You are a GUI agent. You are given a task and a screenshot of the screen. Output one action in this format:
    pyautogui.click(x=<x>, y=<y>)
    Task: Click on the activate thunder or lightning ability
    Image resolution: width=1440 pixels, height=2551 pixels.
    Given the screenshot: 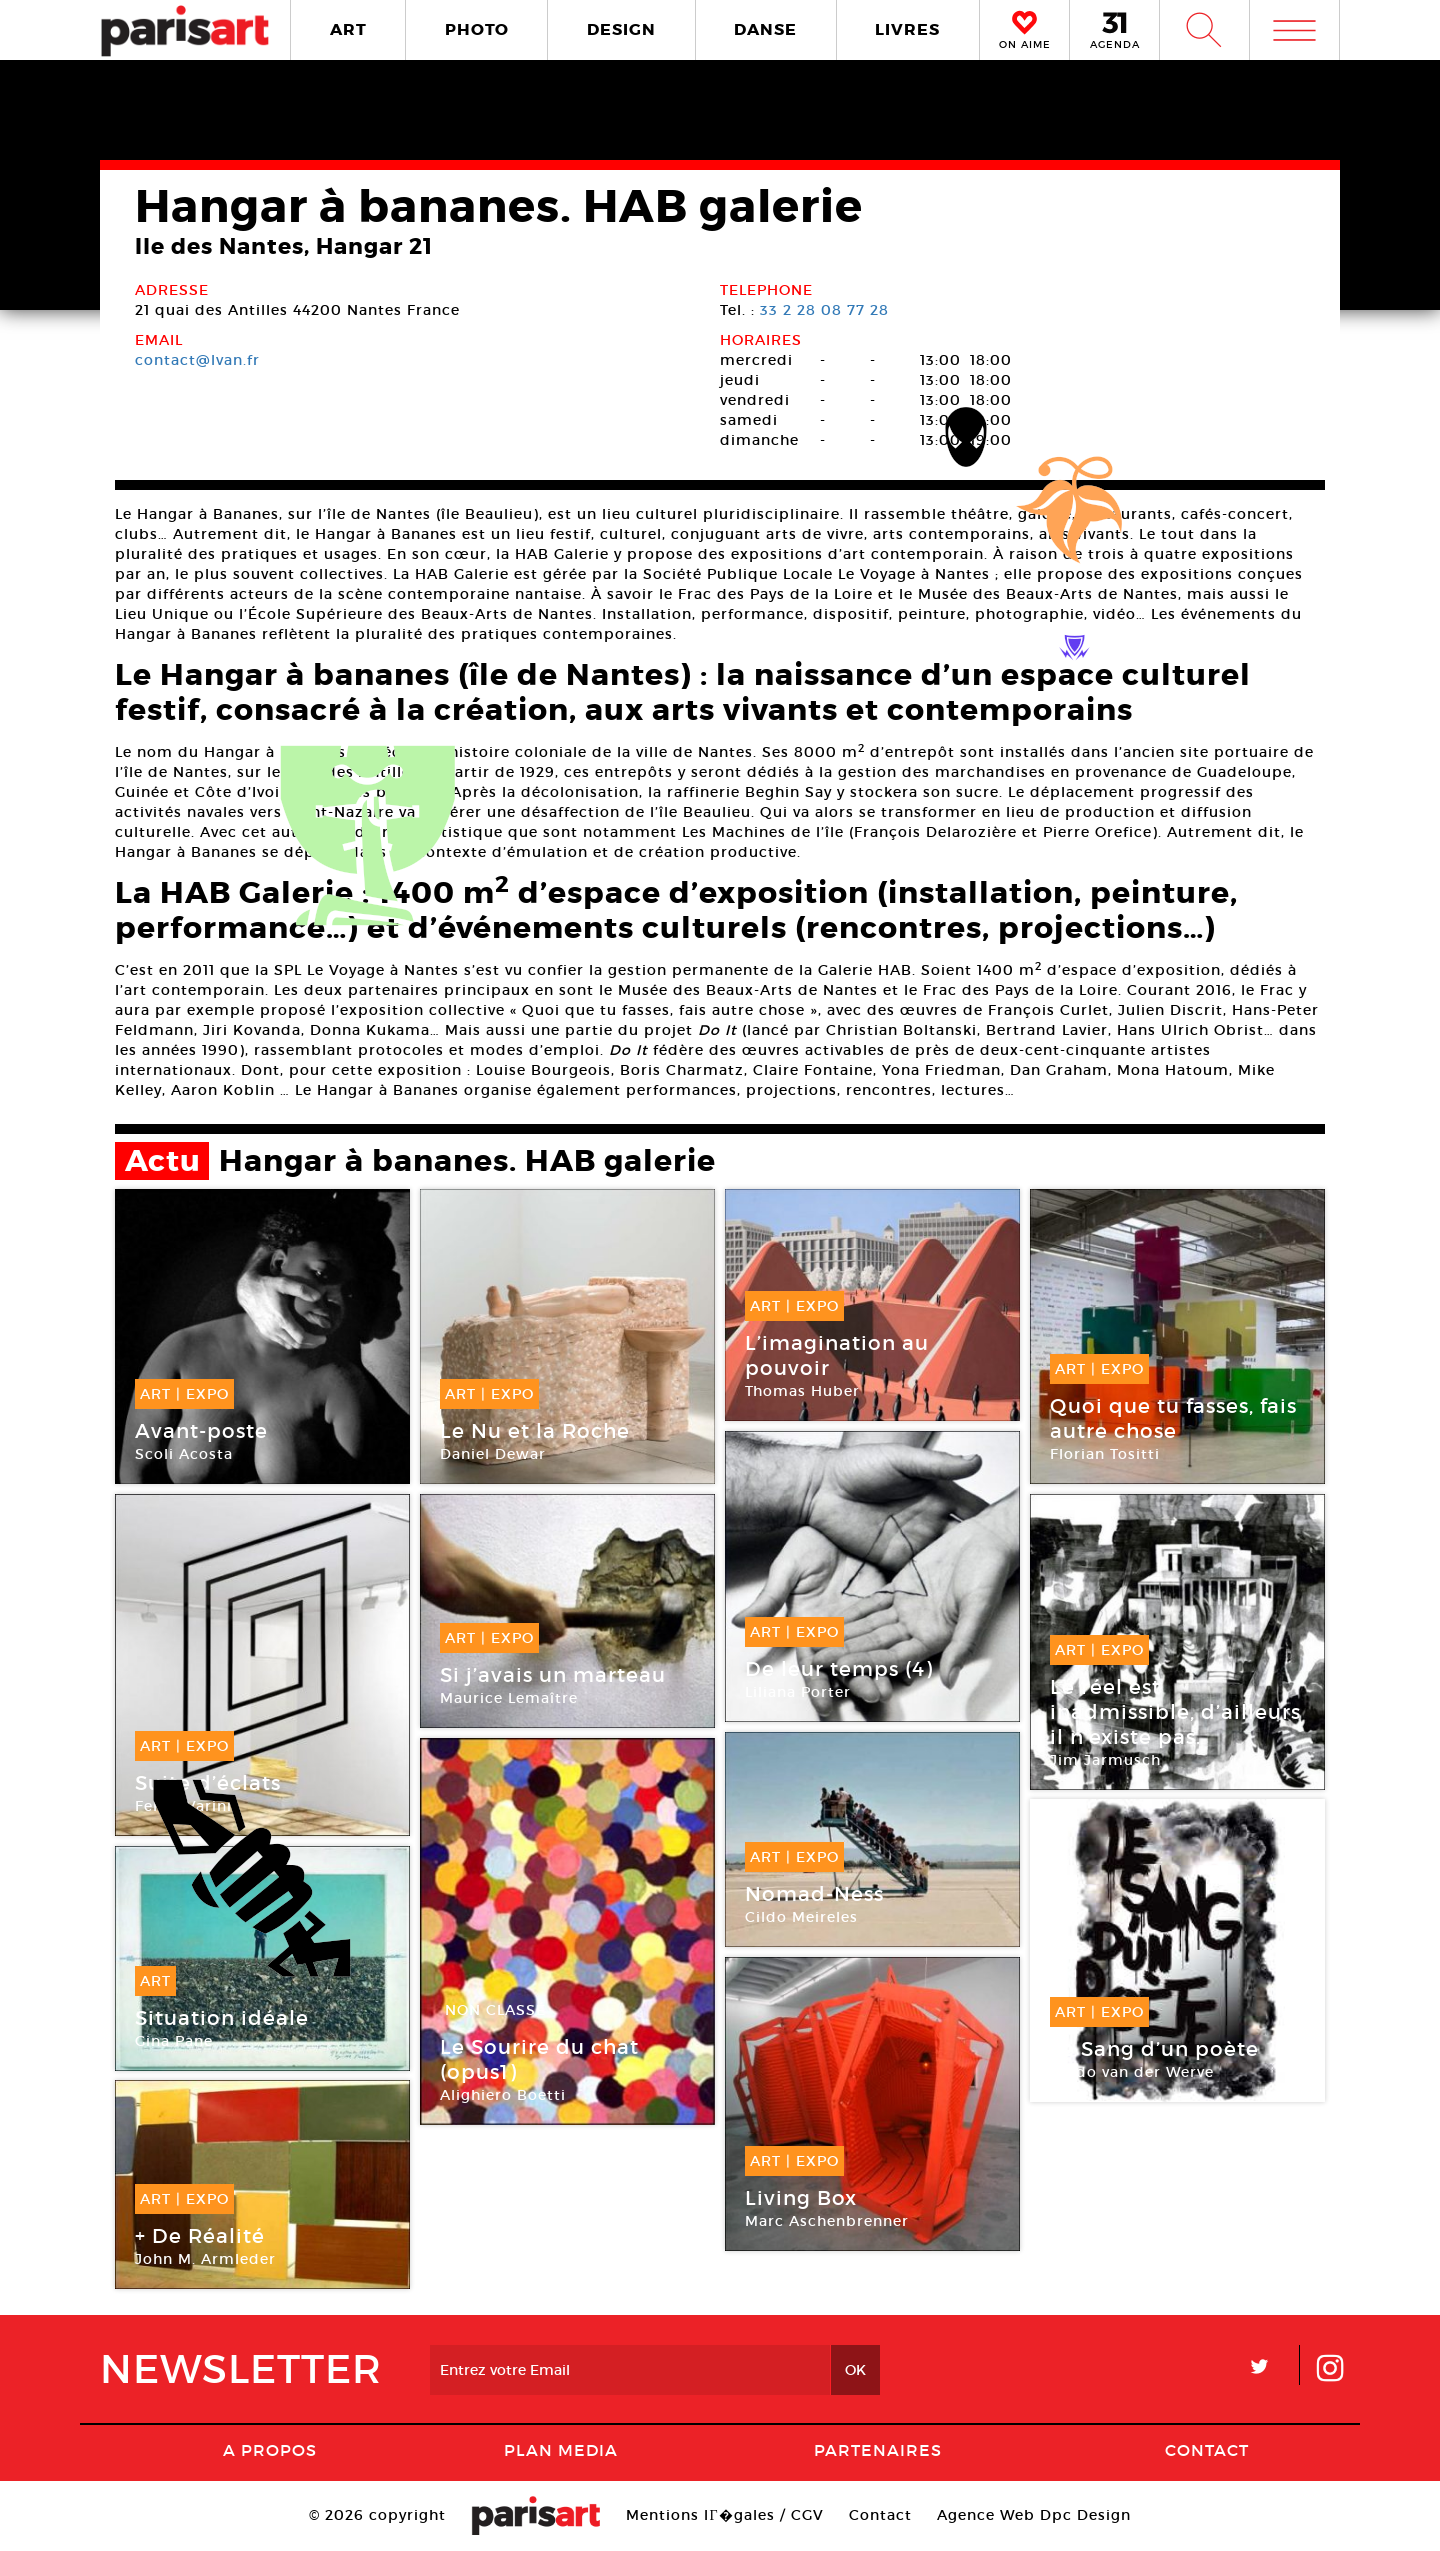 What is the action you would take?
    pyautogui.click(x=252, y=1878)
    